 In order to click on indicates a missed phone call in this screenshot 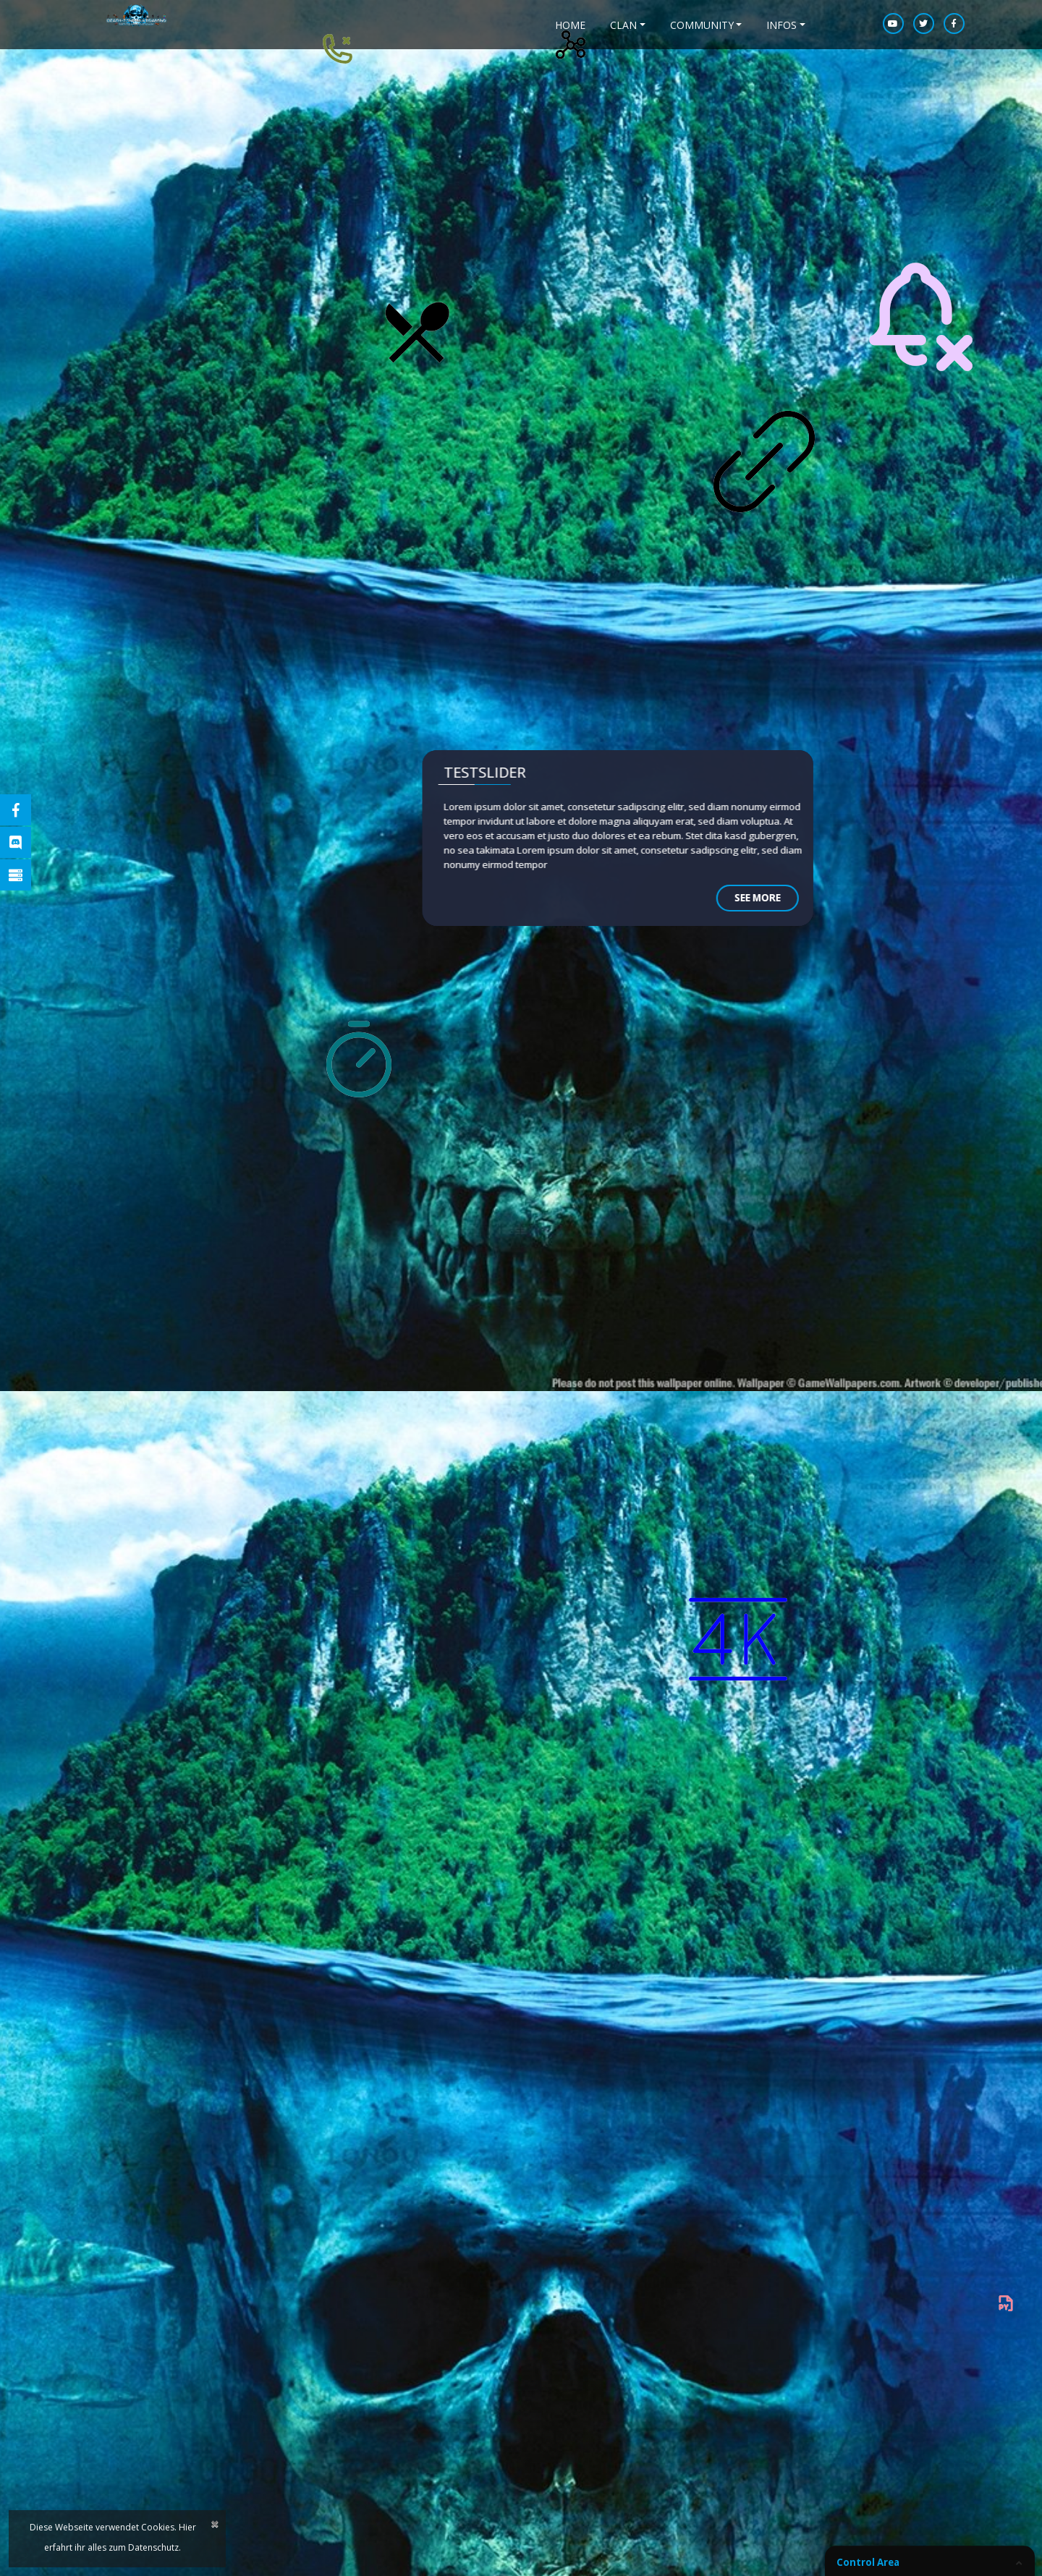, I will do `click(337, 48)`.